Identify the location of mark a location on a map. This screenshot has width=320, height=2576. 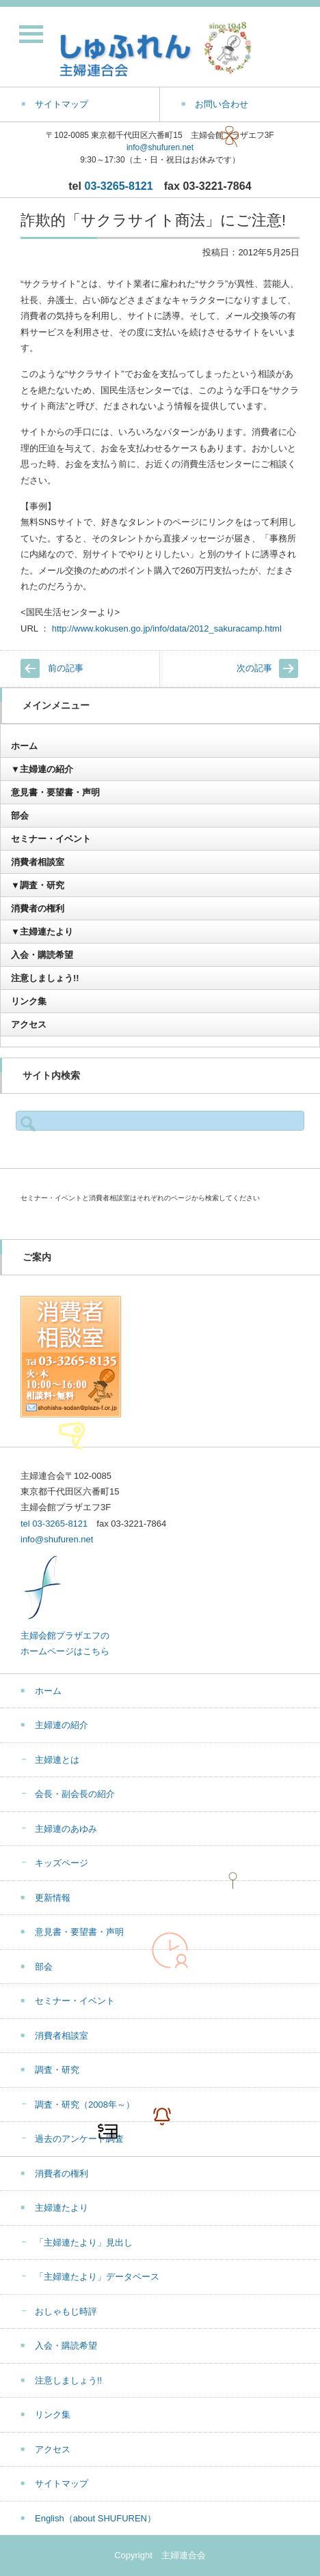
(232, 1880).